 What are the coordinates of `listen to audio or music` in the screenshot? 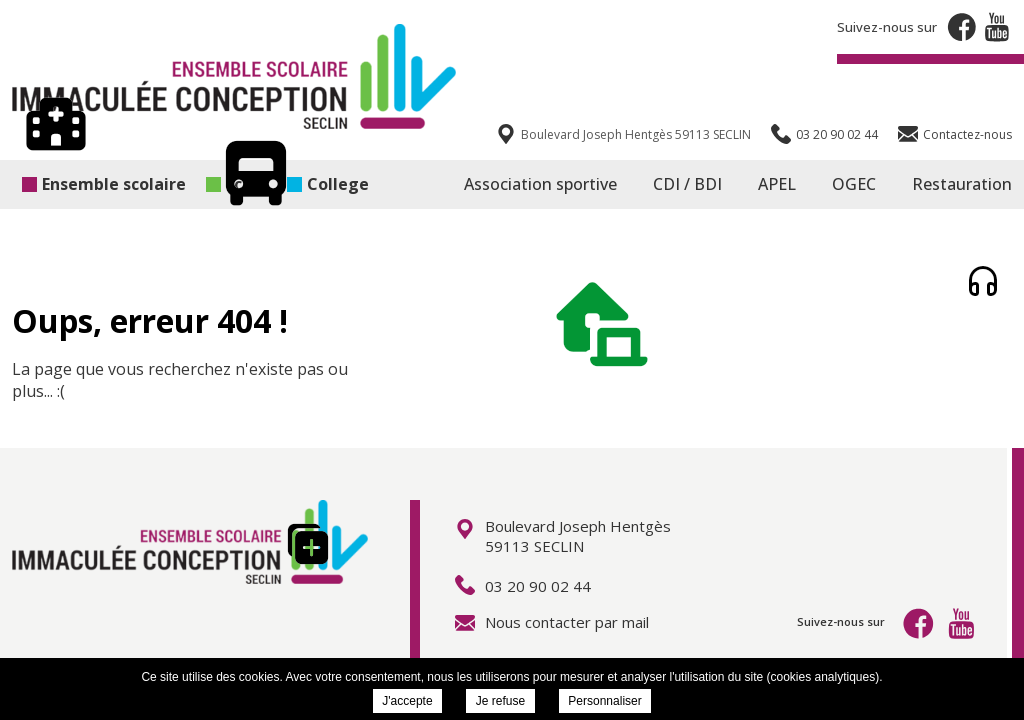 It's located at (983, 282).